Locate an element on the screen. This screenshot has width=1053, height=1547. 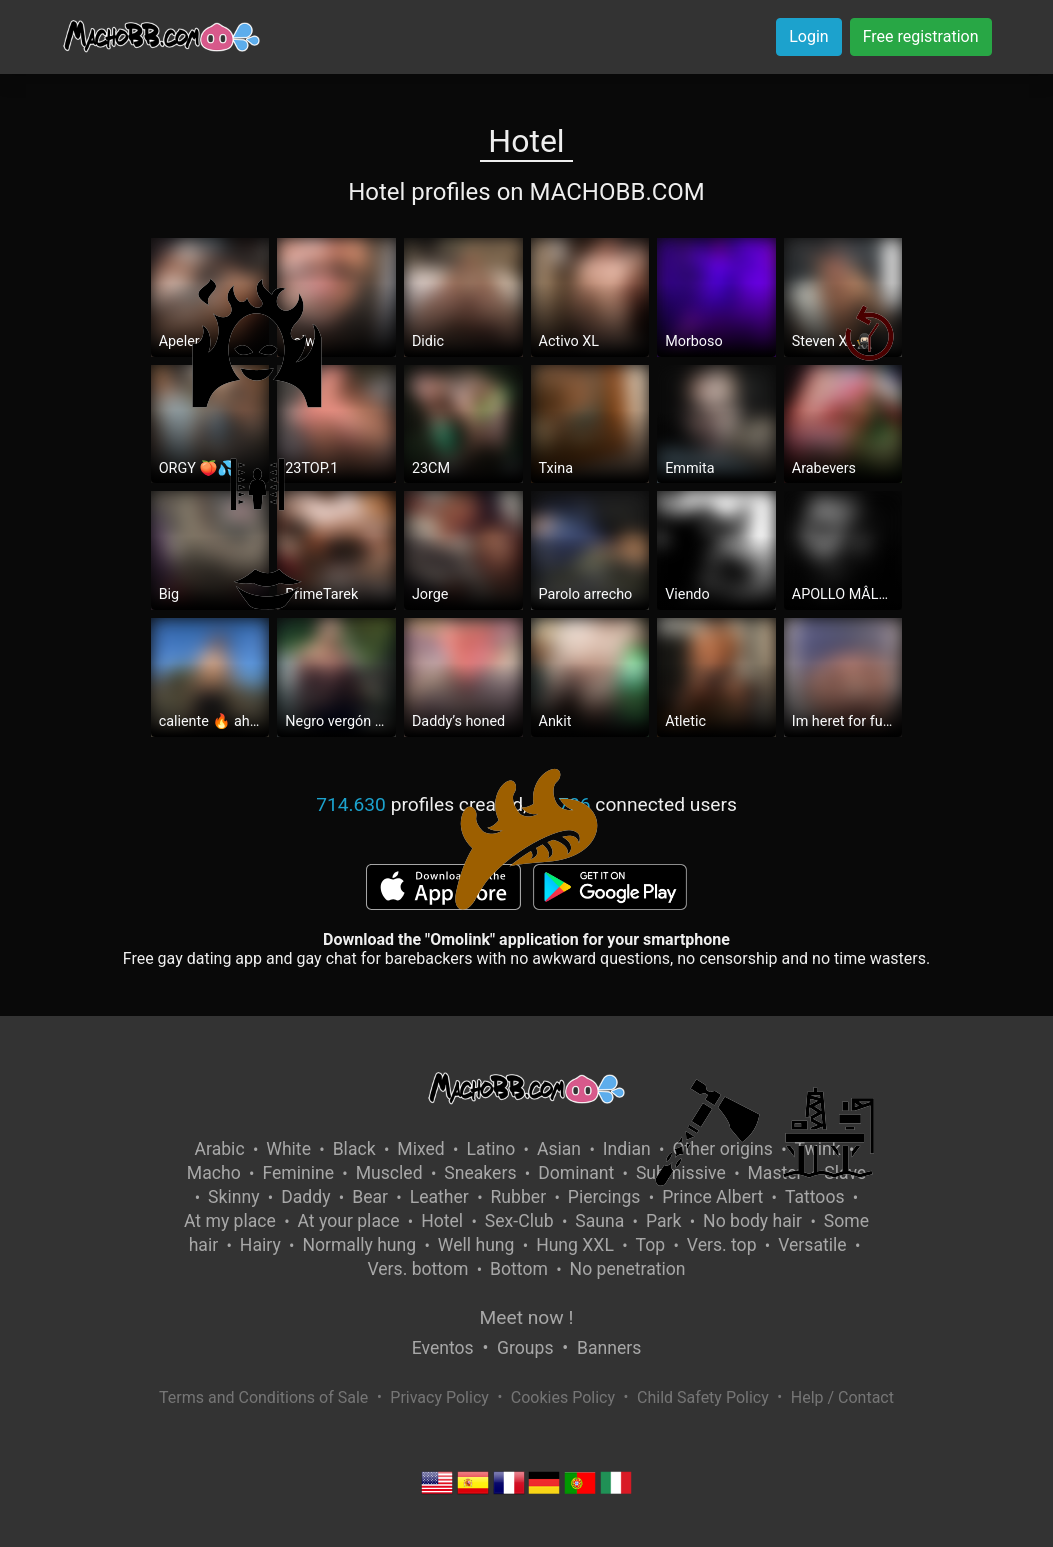
view offshore drilling operations is located at coordinates (828, 1131).